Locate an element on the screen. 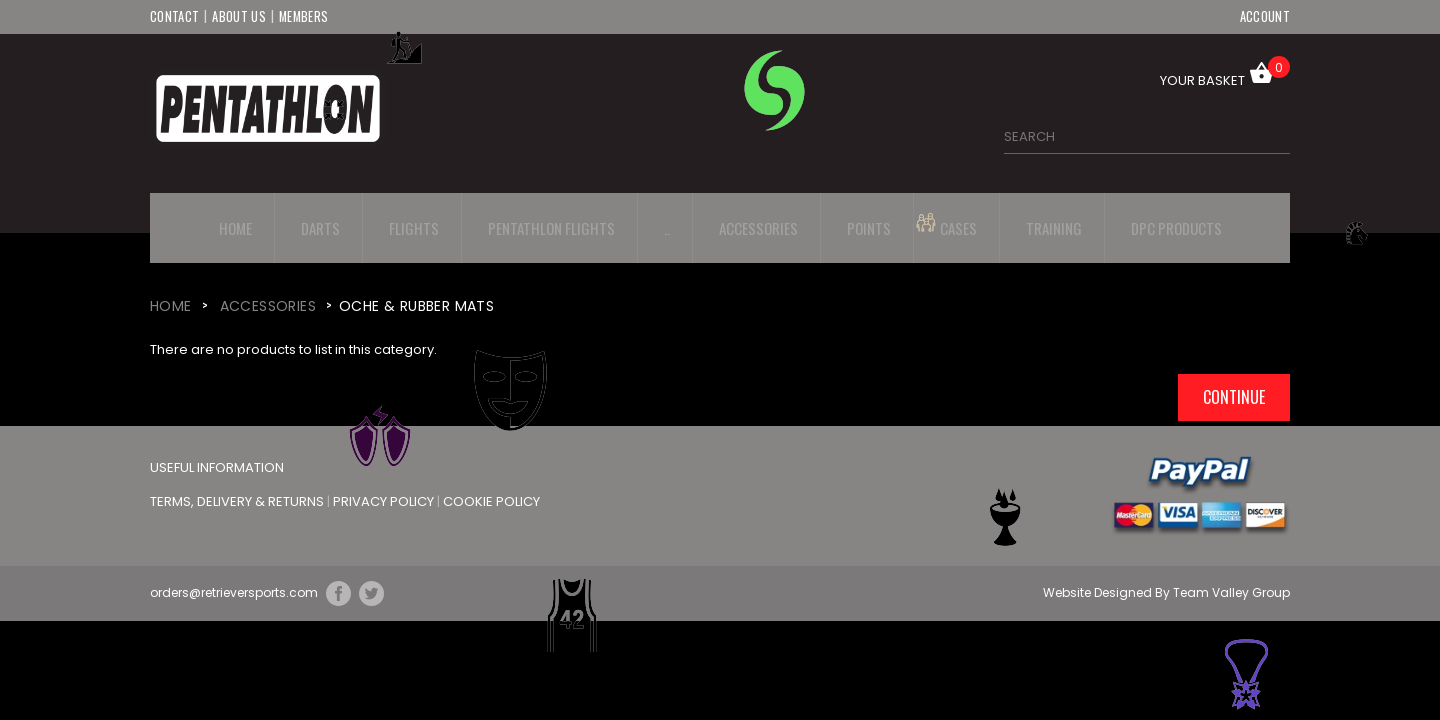 This screenshot has height=720, width=1440. indicates a doubled or multiplied effect in gameplay is located at coordinates (774, 90).